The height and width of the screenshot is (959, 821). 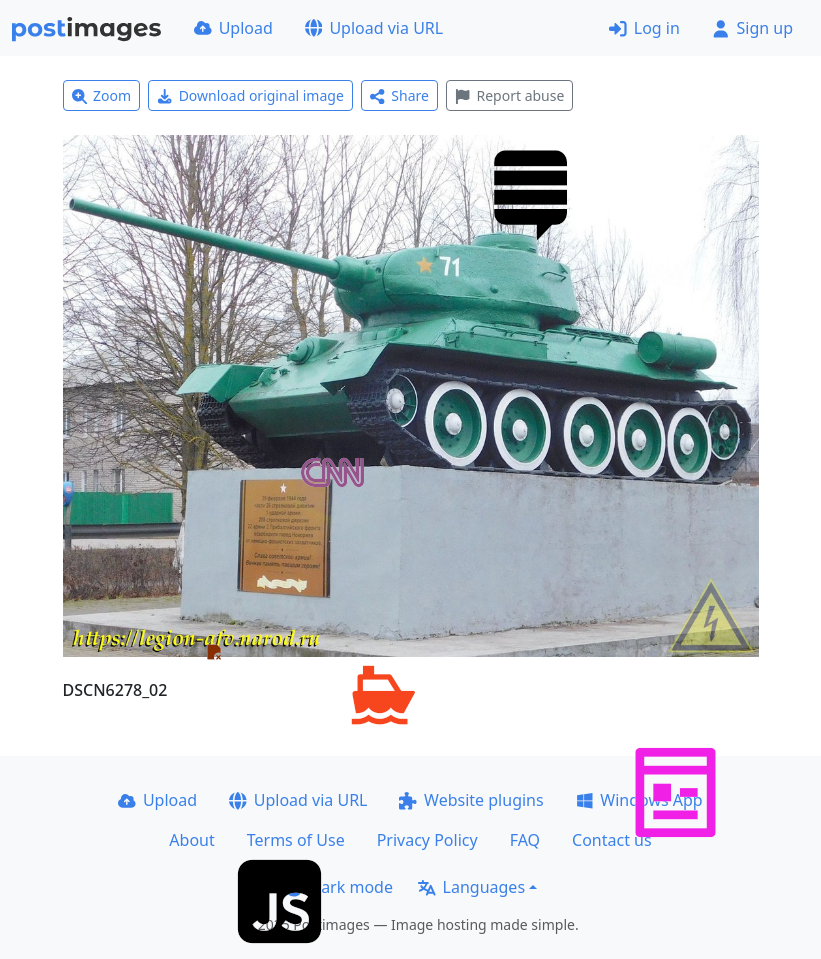 What do you see at coordinates (214, 652) in the screenshot?
I see `close or dismiss the current file` at bounding box center [214, 652].